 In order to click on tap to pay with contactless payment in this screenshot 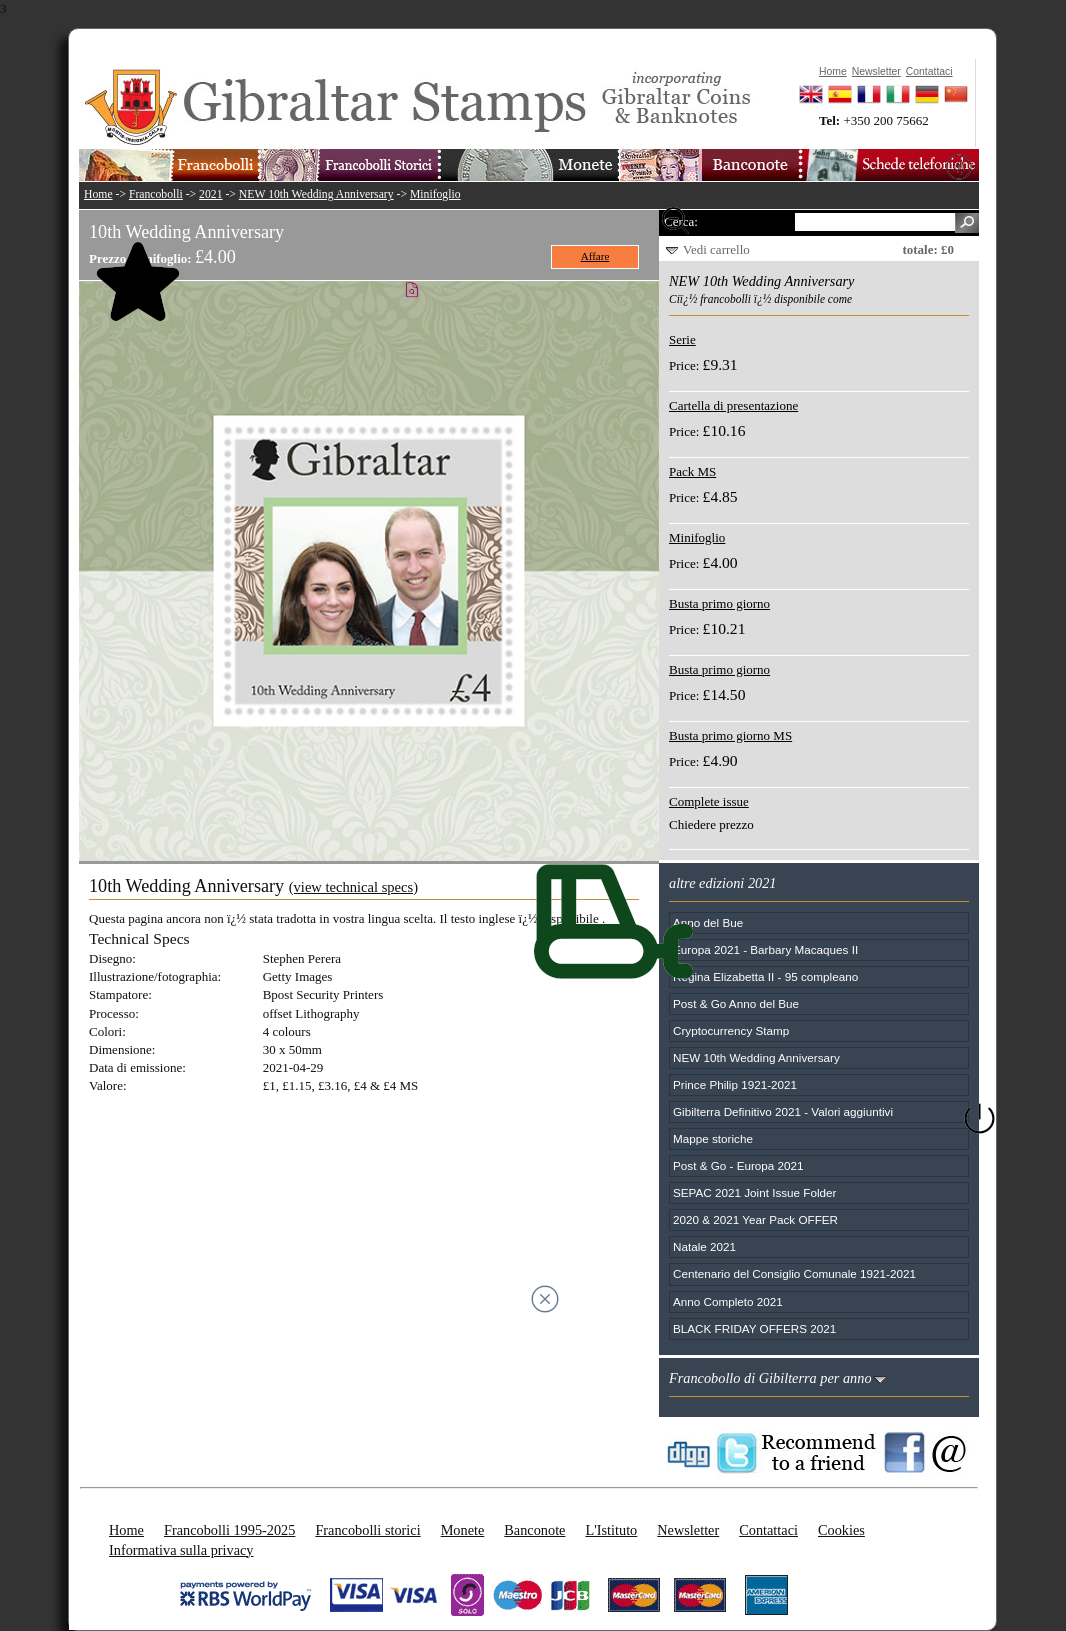, I will do `click(959, 167)`.